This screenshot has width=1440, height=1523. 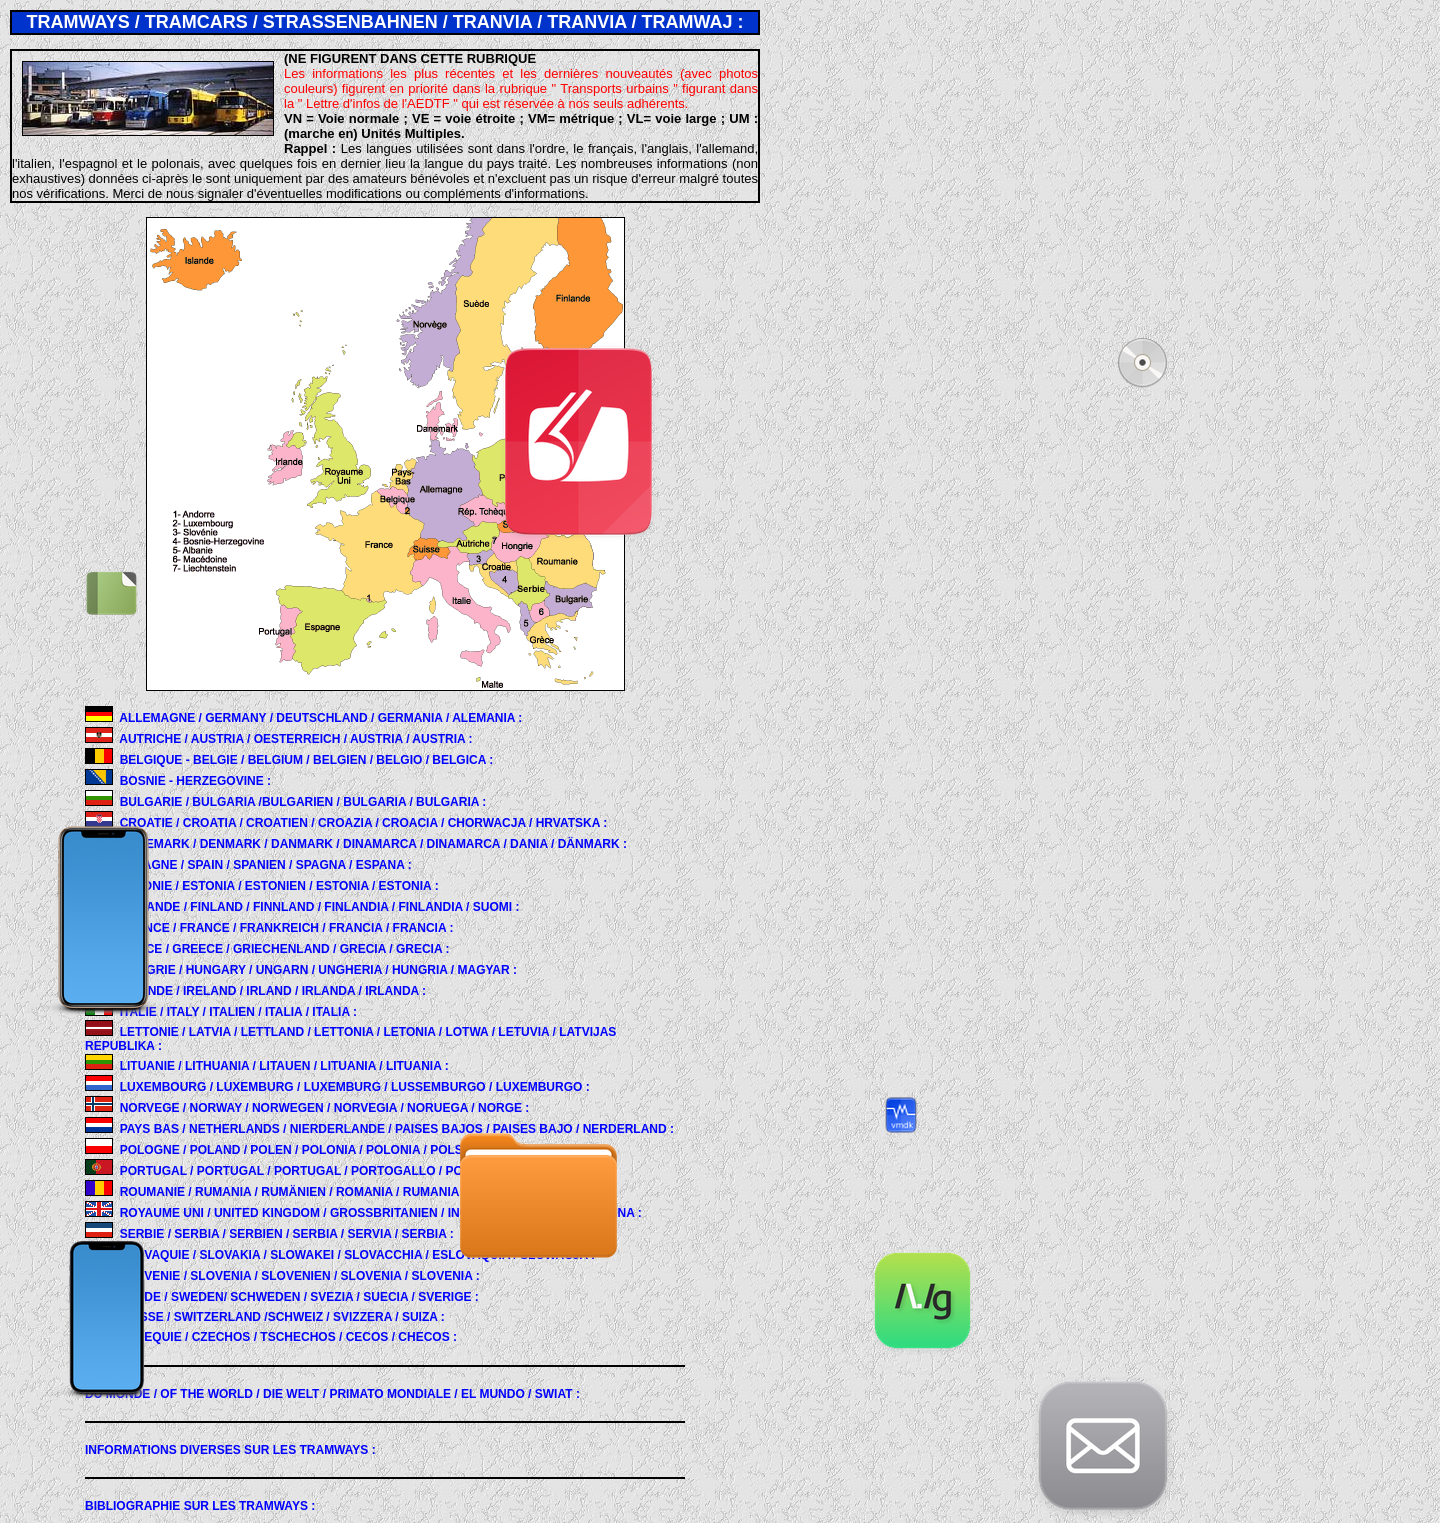 I want to click on unmount or eject a CD/DVD writer drive, so click(x=1142, y=362).